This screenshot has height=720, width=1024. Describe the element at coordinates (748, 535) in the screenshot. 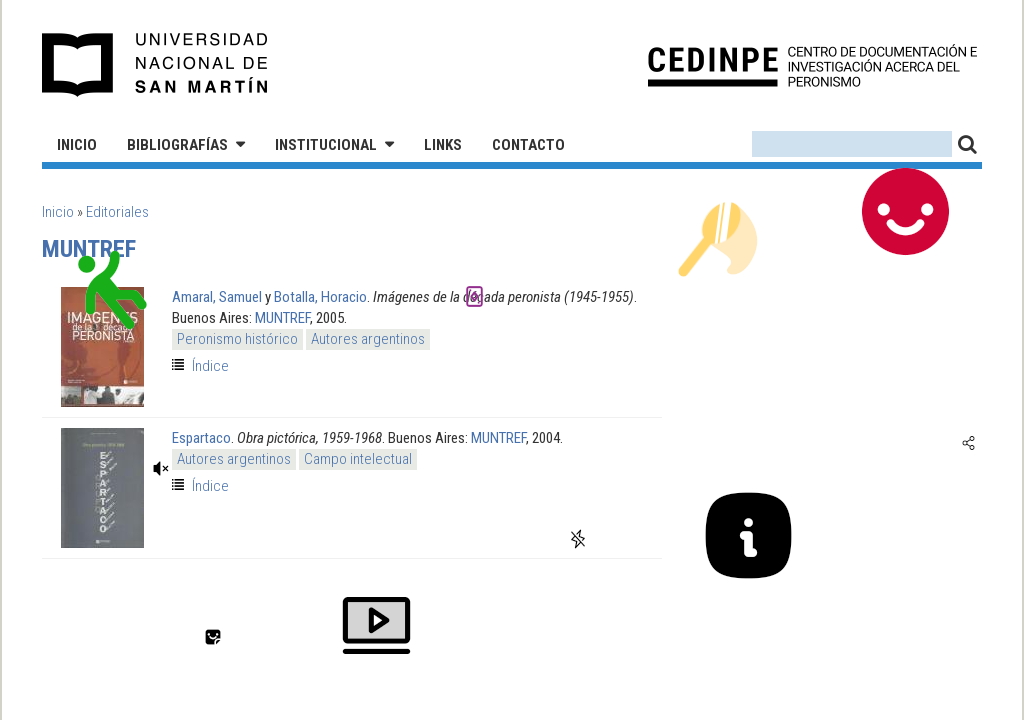

I see `view more information or details` at that location.